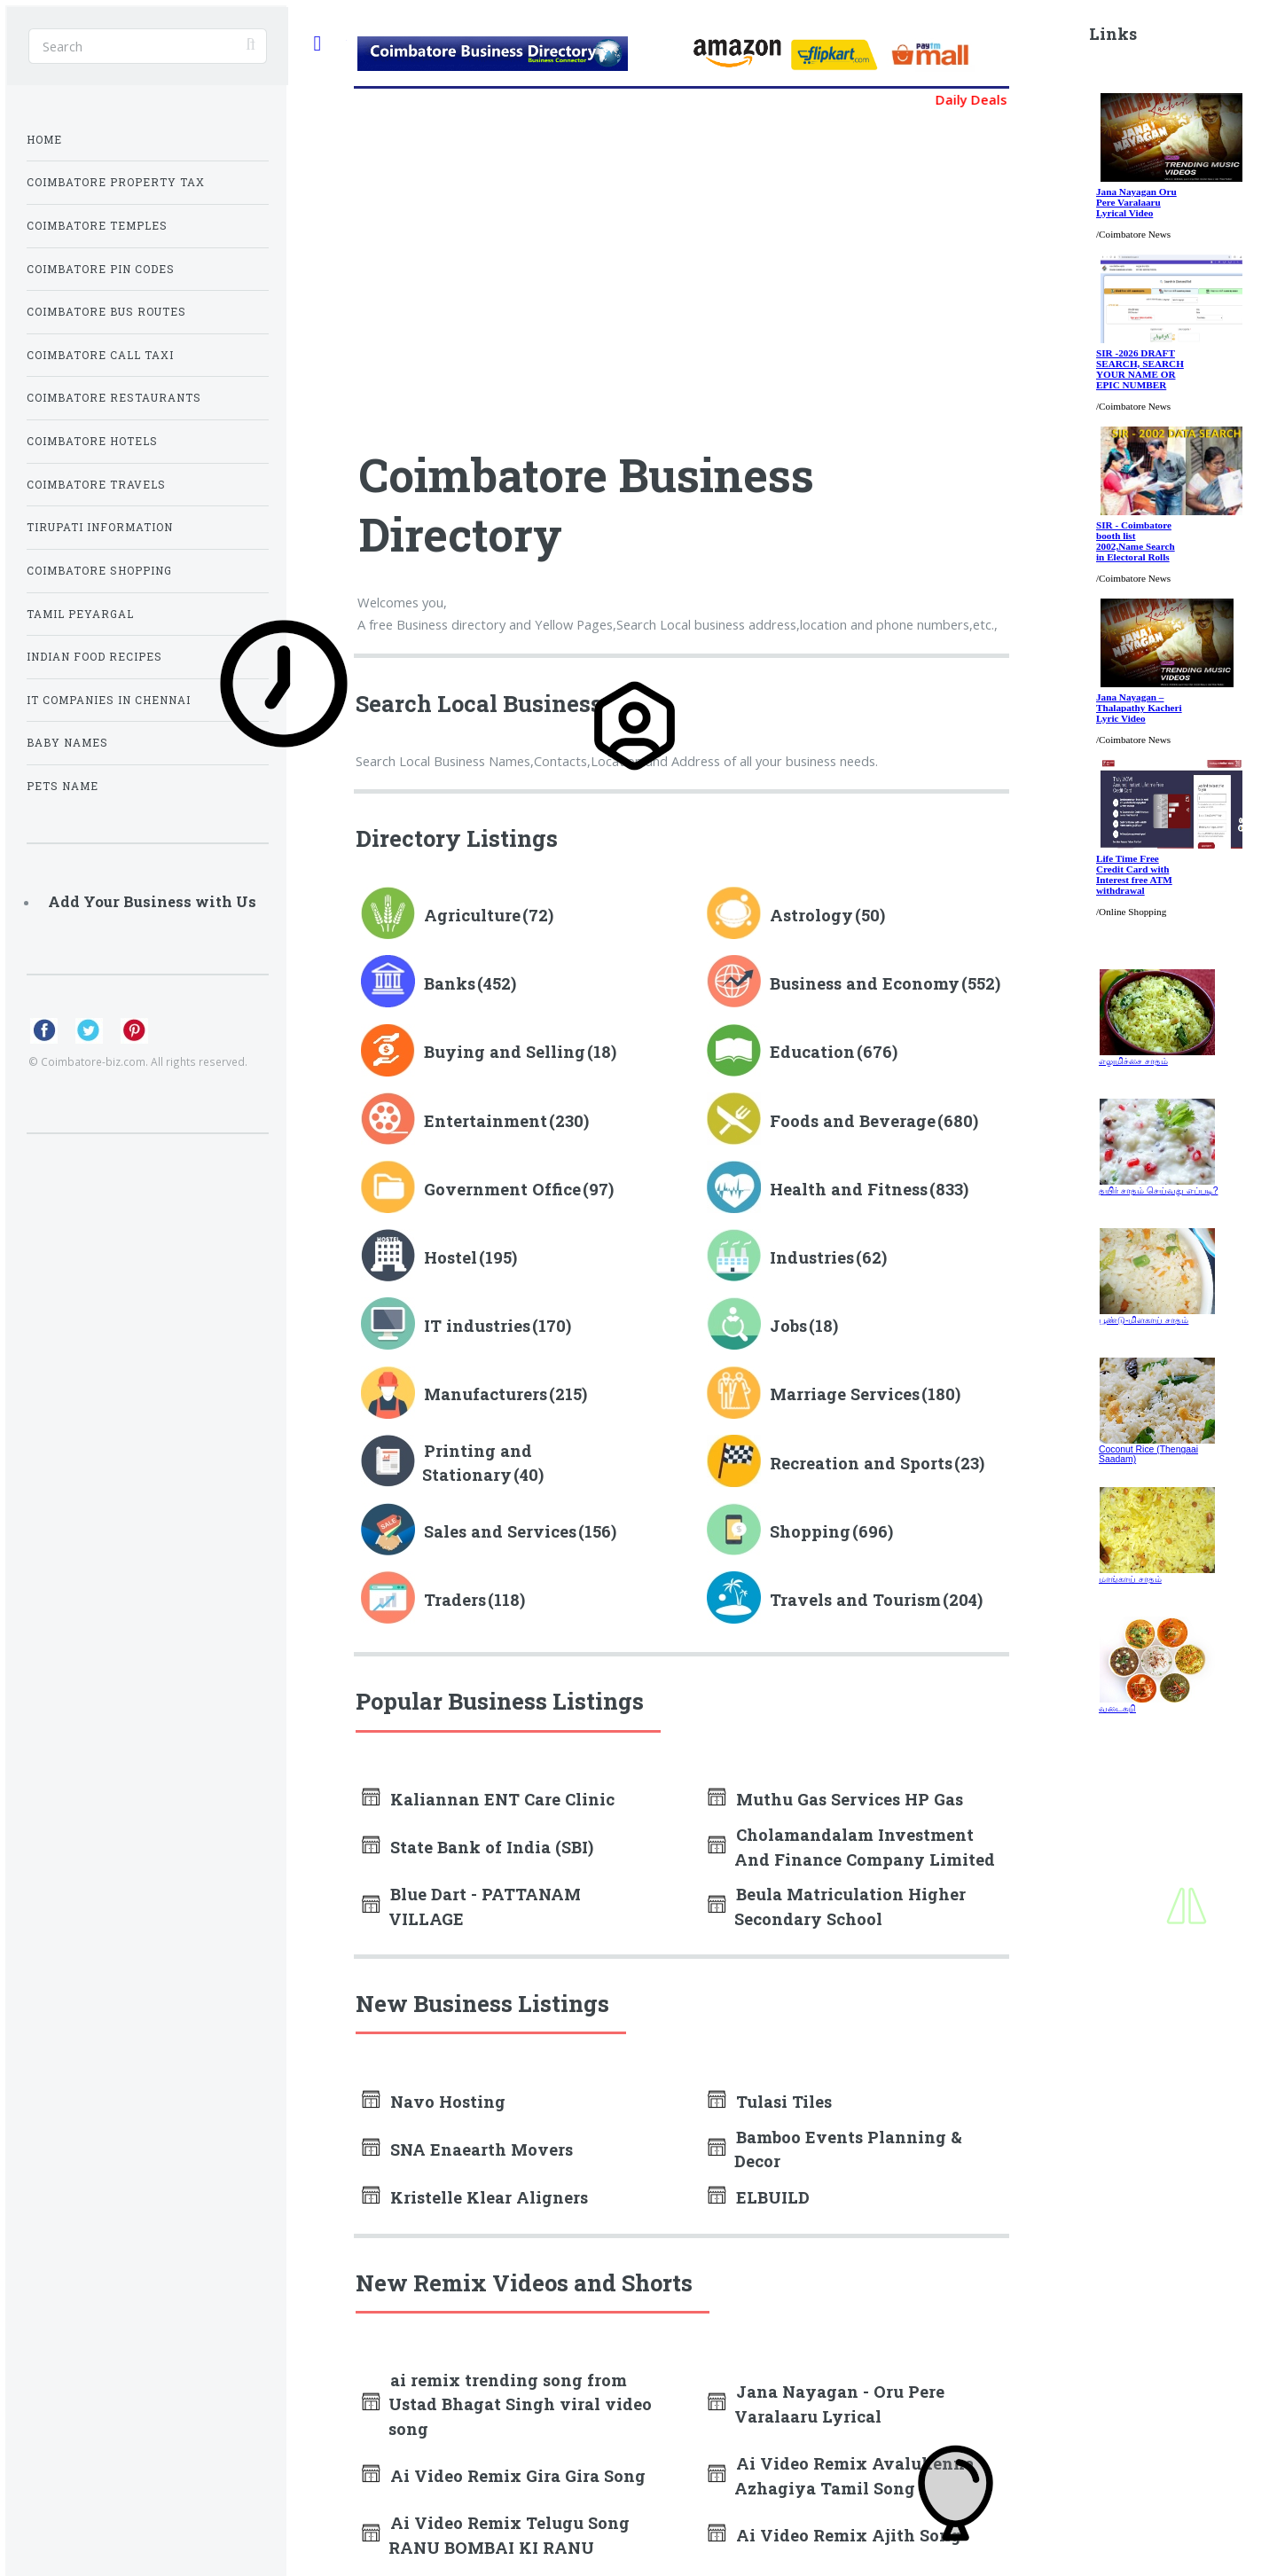  I want to click on view time or clock settings, so click(284, 684).